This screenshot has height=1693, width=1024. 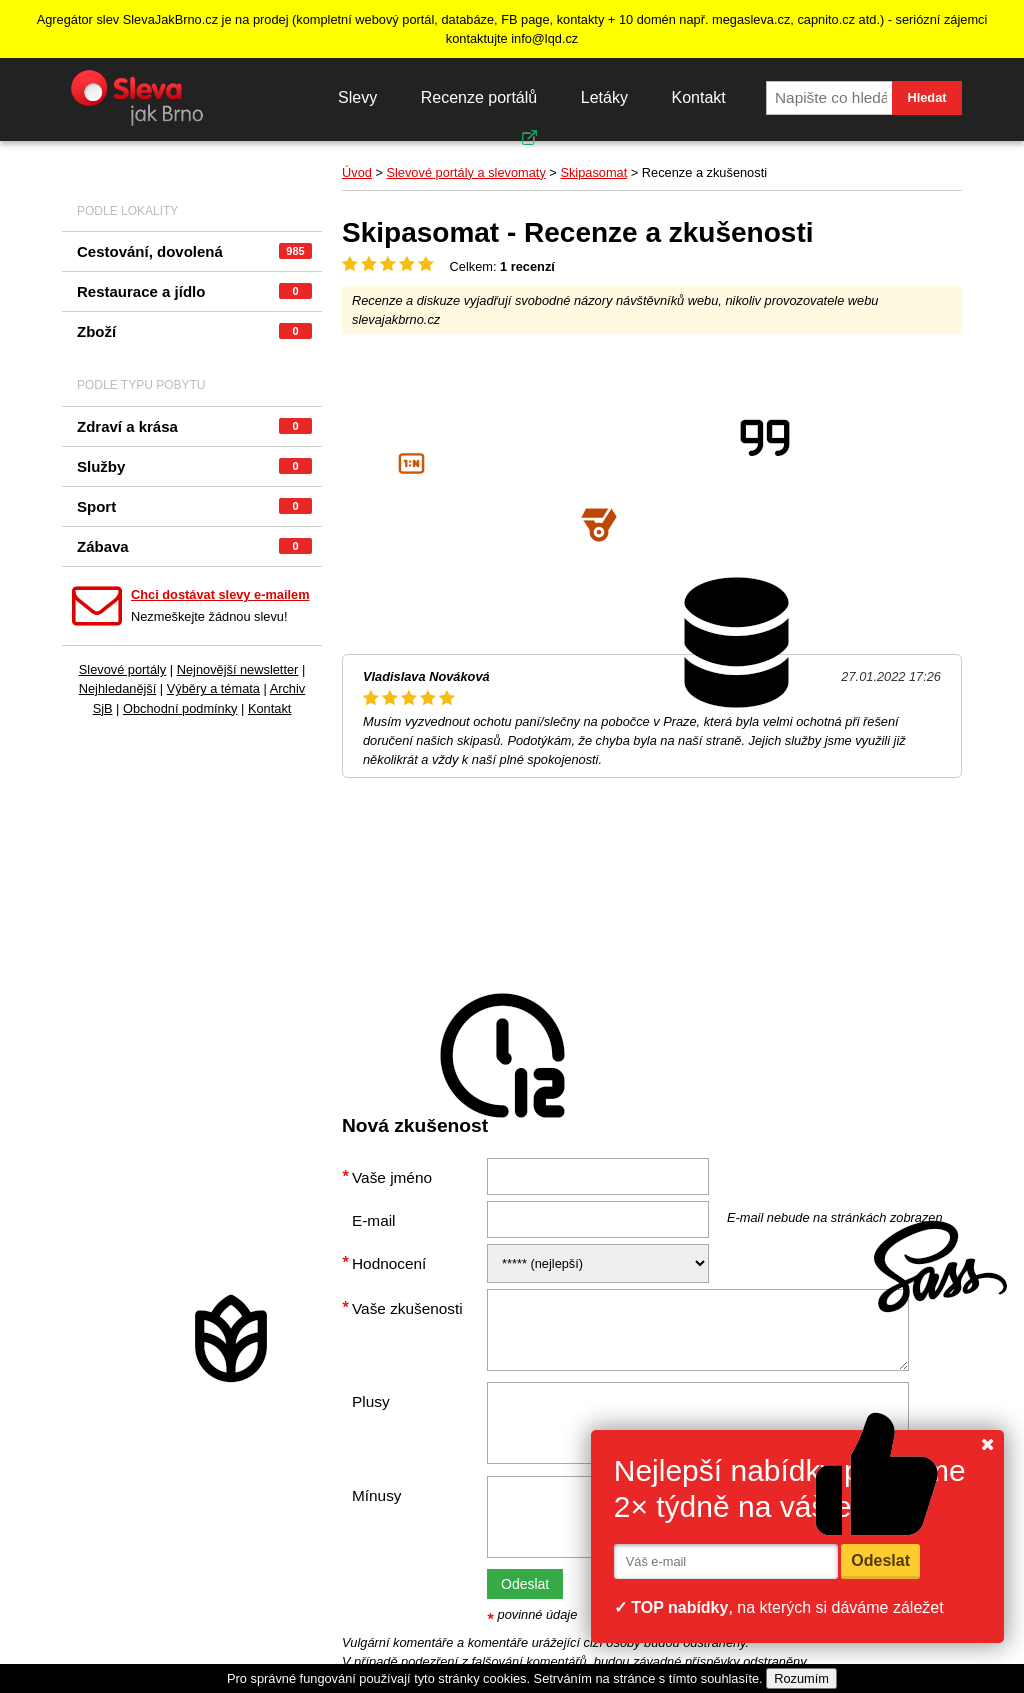 What do you see at coordinates (502, 1055) in the screenshot?
I see `view time in 12-hour format` at bounding box center [502, 1055].